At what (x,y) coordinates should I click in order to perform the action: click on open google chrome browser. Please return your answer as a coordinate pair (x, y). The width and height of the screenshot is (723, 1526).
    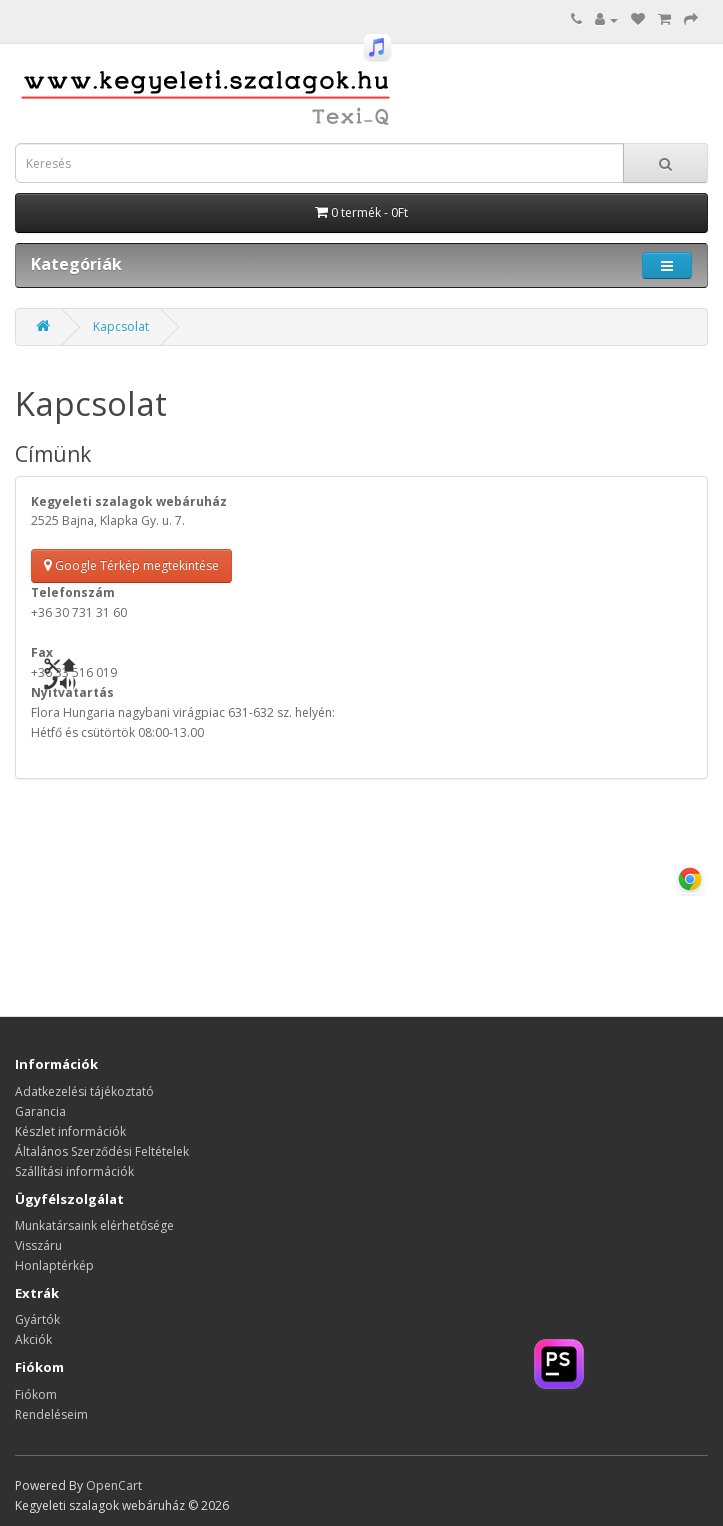
    Looking at the image, I should click on (690, 879).